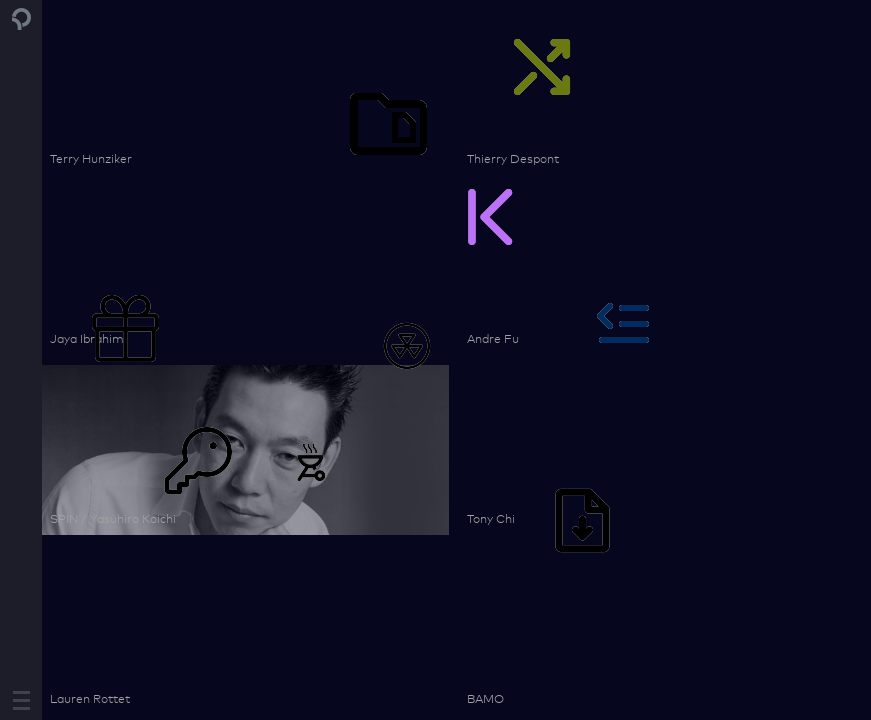 The height and width of the screenshot is (720, 871). What do you see at coordinates (388, 123) in the screenshot?
I see `access saved code snippets` at bounding box center [388, 123].